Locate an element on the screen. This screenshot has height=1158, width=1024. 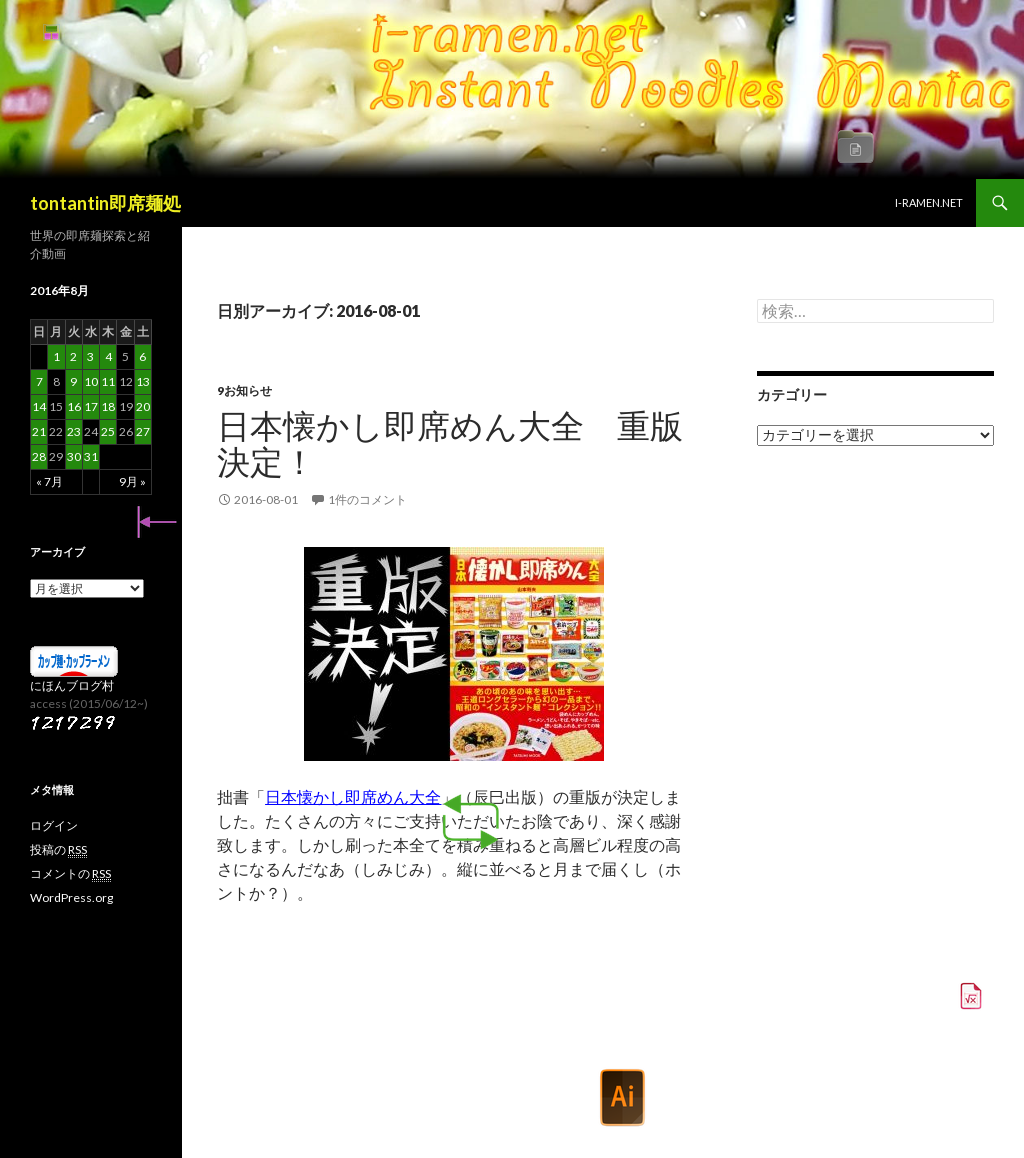
libreoffice math formula document file is located at coordinates (971, 996).